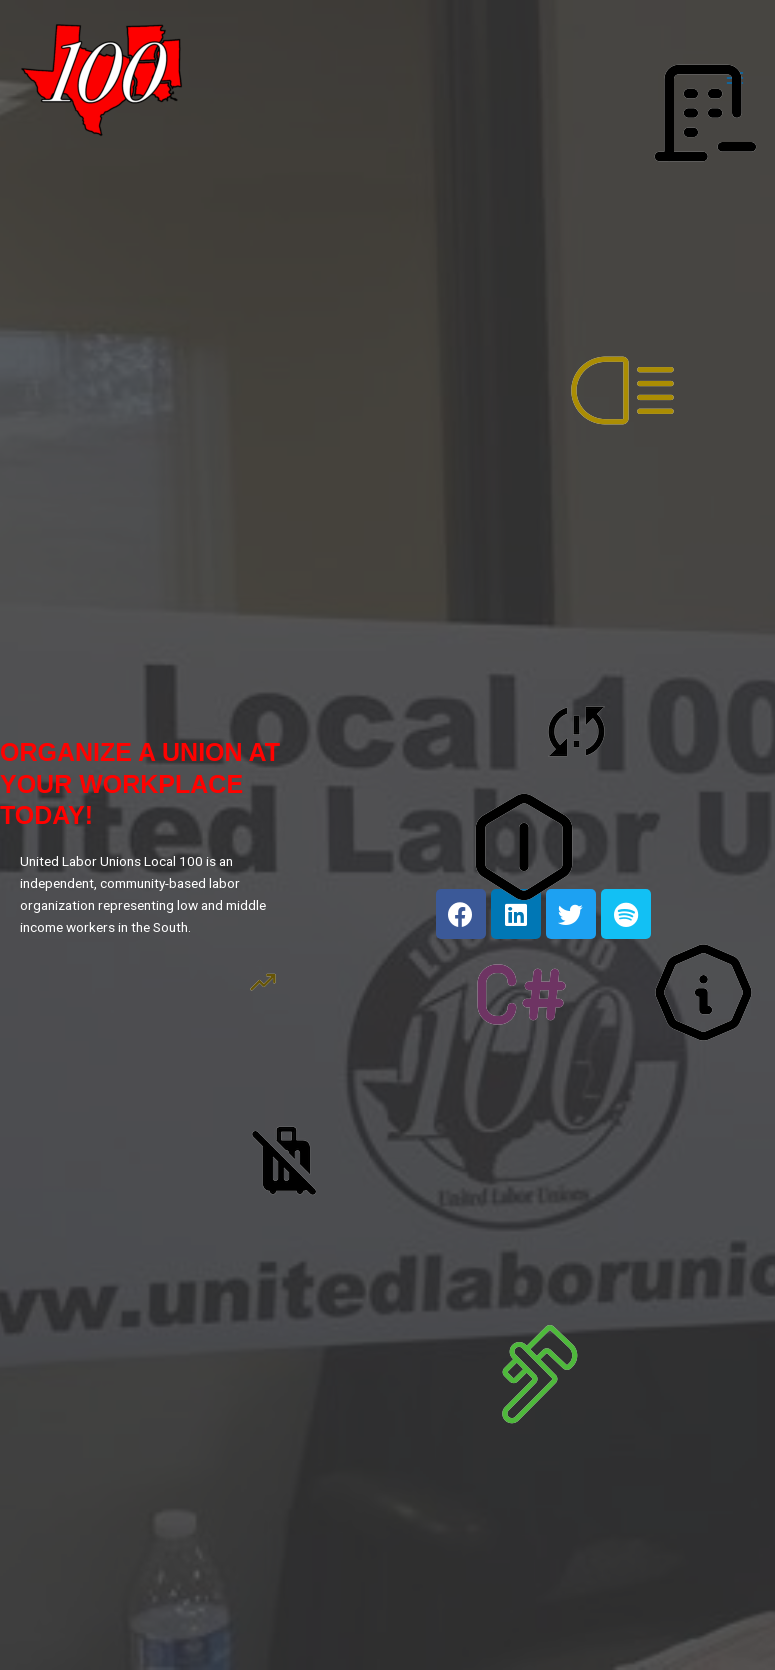  Describe the element at coordinates (524, 847) in the screenshot. I see `access information or details` at that location.